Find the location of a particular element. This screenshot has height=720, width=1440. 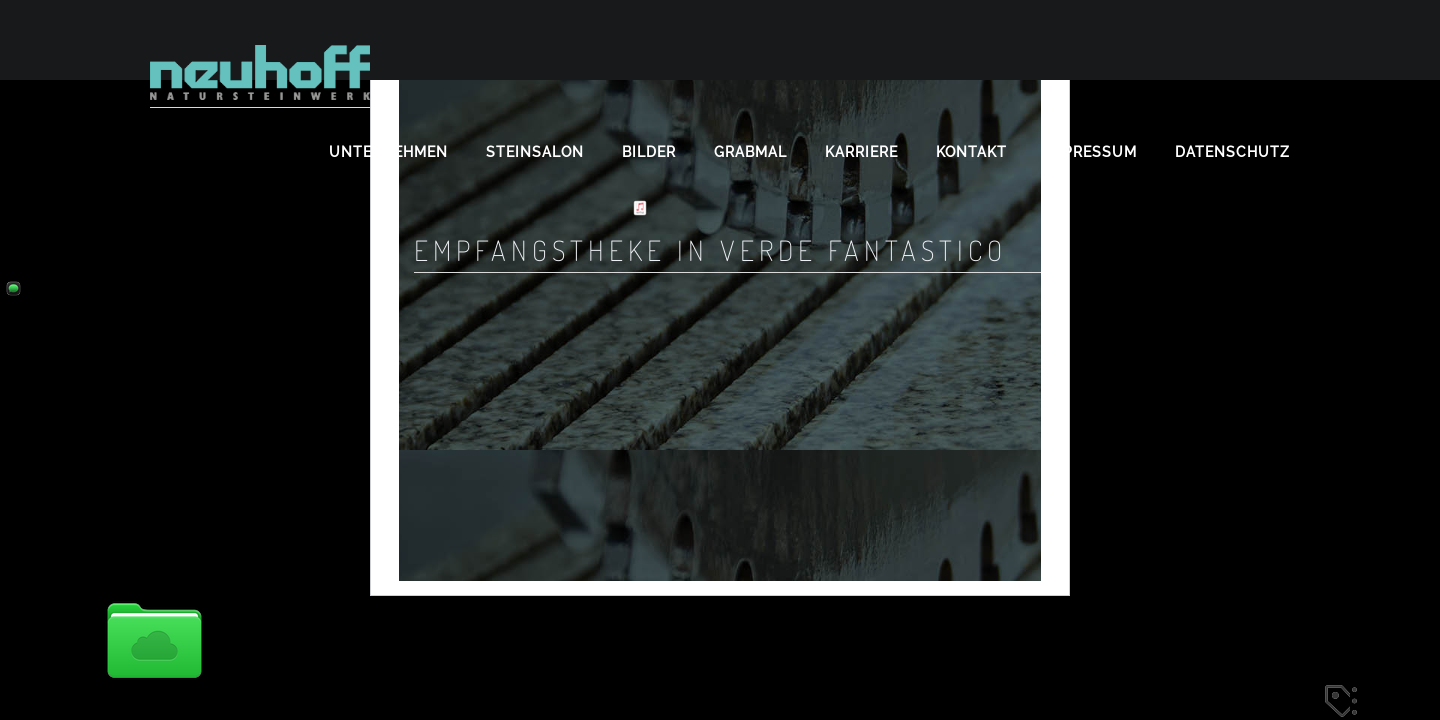

access cloud-synced files and folders is located at coordinates (154, 640).